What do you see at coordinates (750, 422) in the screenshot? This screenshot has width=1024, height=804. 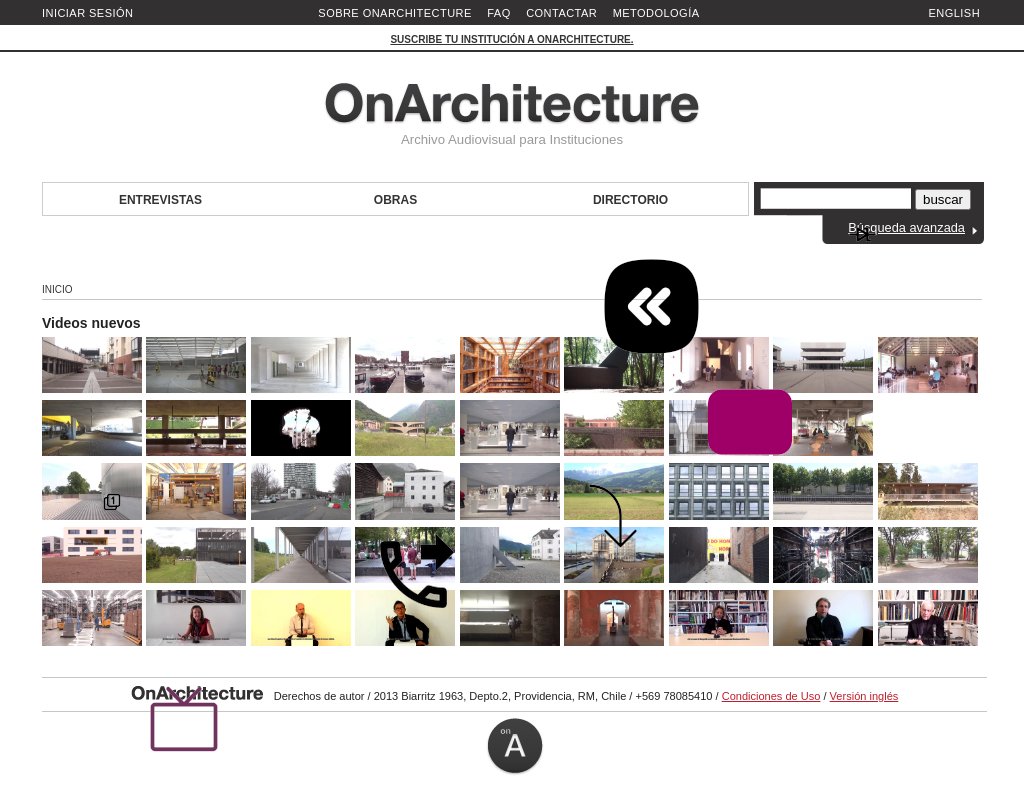 I see `set image crop to 7:5 aspect ratio` at bounding box center [750, 422].